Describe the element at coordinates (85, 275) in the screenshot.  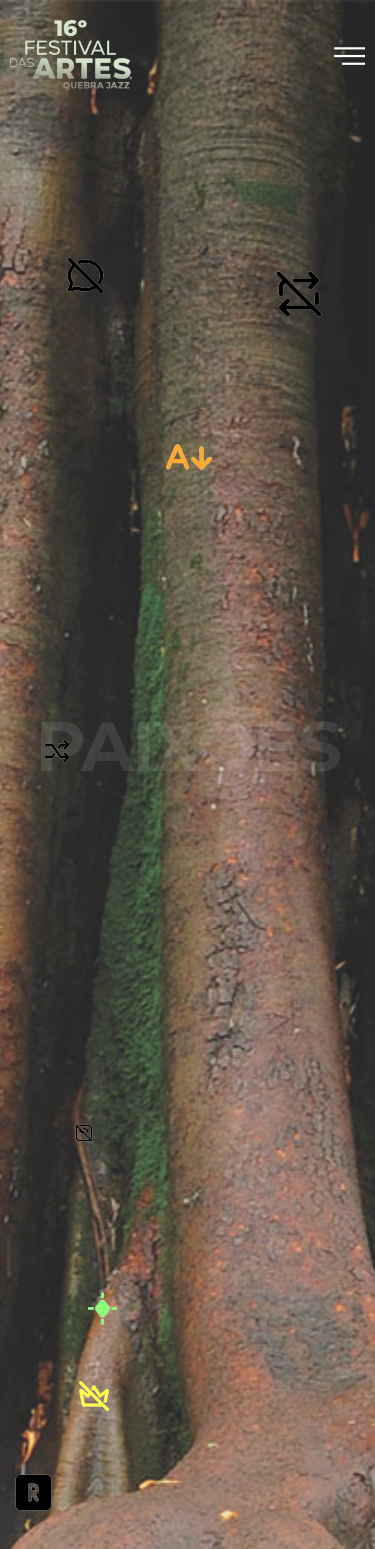
I see `messaging is disabled or unavailable` at that location.